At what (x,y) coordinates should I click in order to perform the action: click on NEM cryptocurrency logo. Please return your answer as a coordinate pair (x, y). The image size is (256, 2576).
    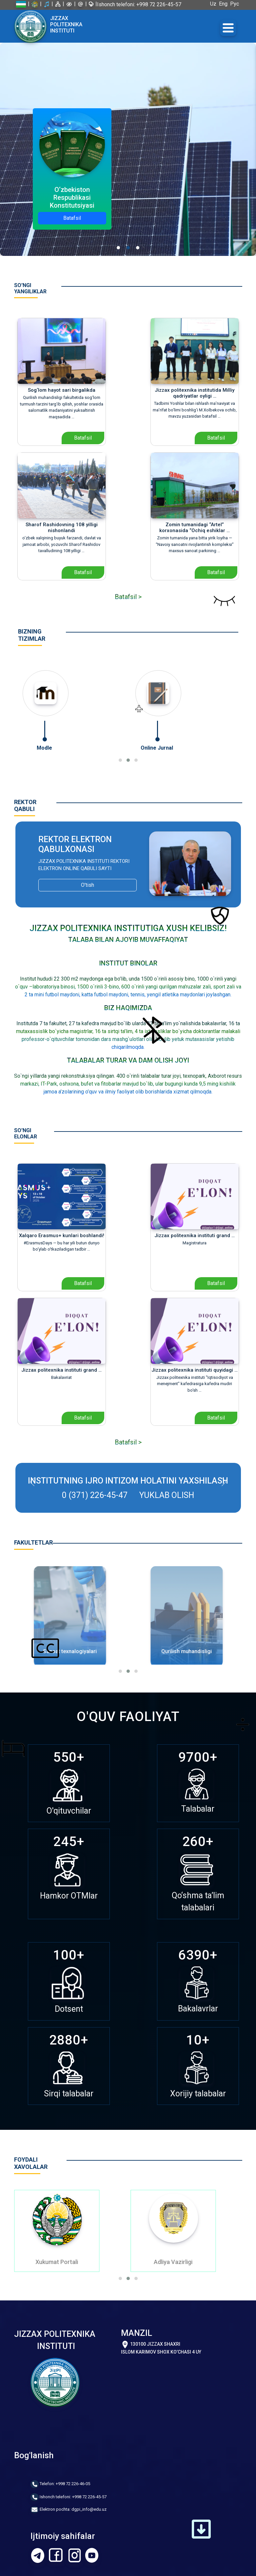
    Looking at the image, I should click on (220, 916).